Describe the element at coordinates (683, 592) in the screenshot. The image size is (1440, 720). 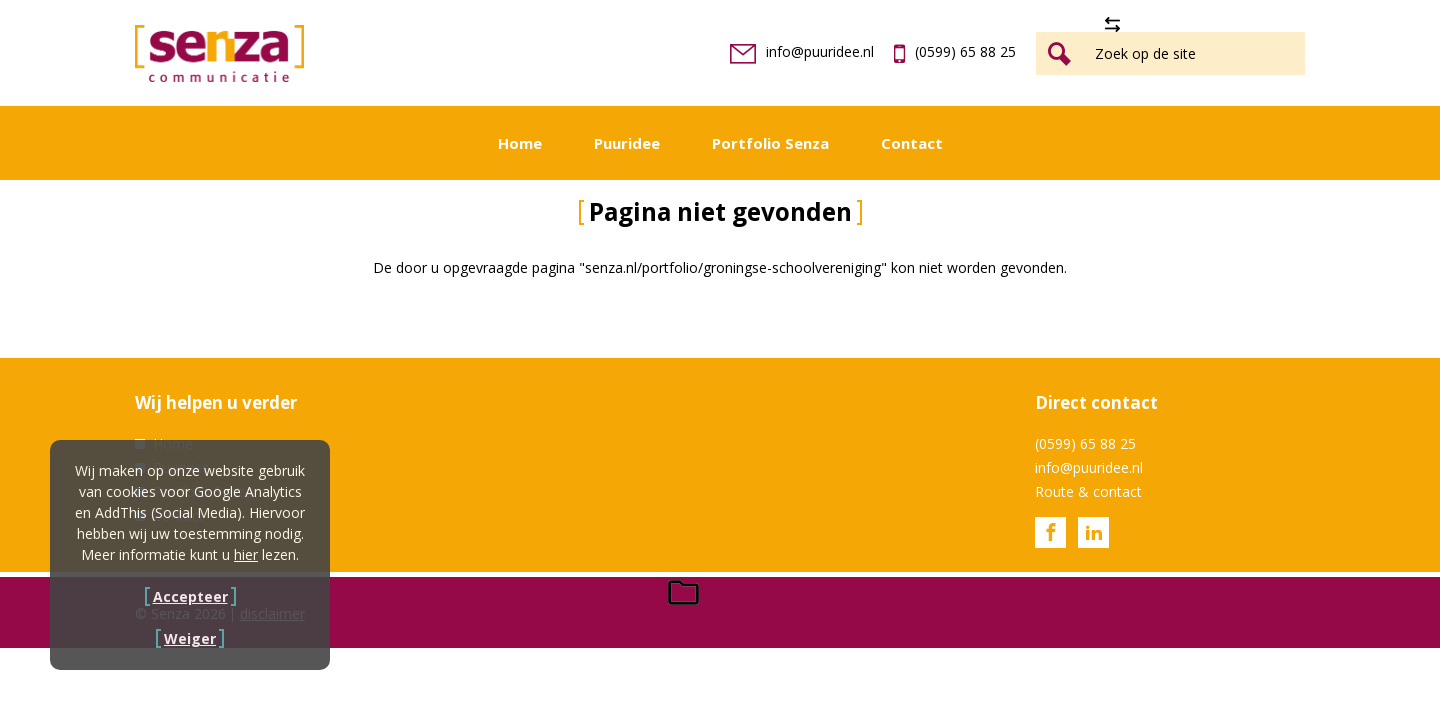
I see `access a folder to view its contents` at that location.